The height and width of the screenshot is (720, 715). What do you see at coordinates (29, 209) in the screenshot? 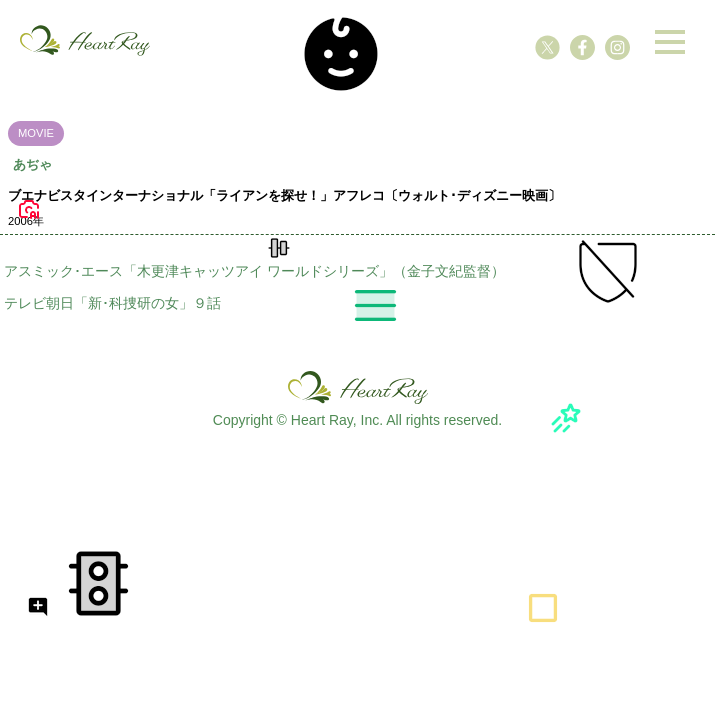
I see `access AI-powered camera features` at bounding box center [29, 209].